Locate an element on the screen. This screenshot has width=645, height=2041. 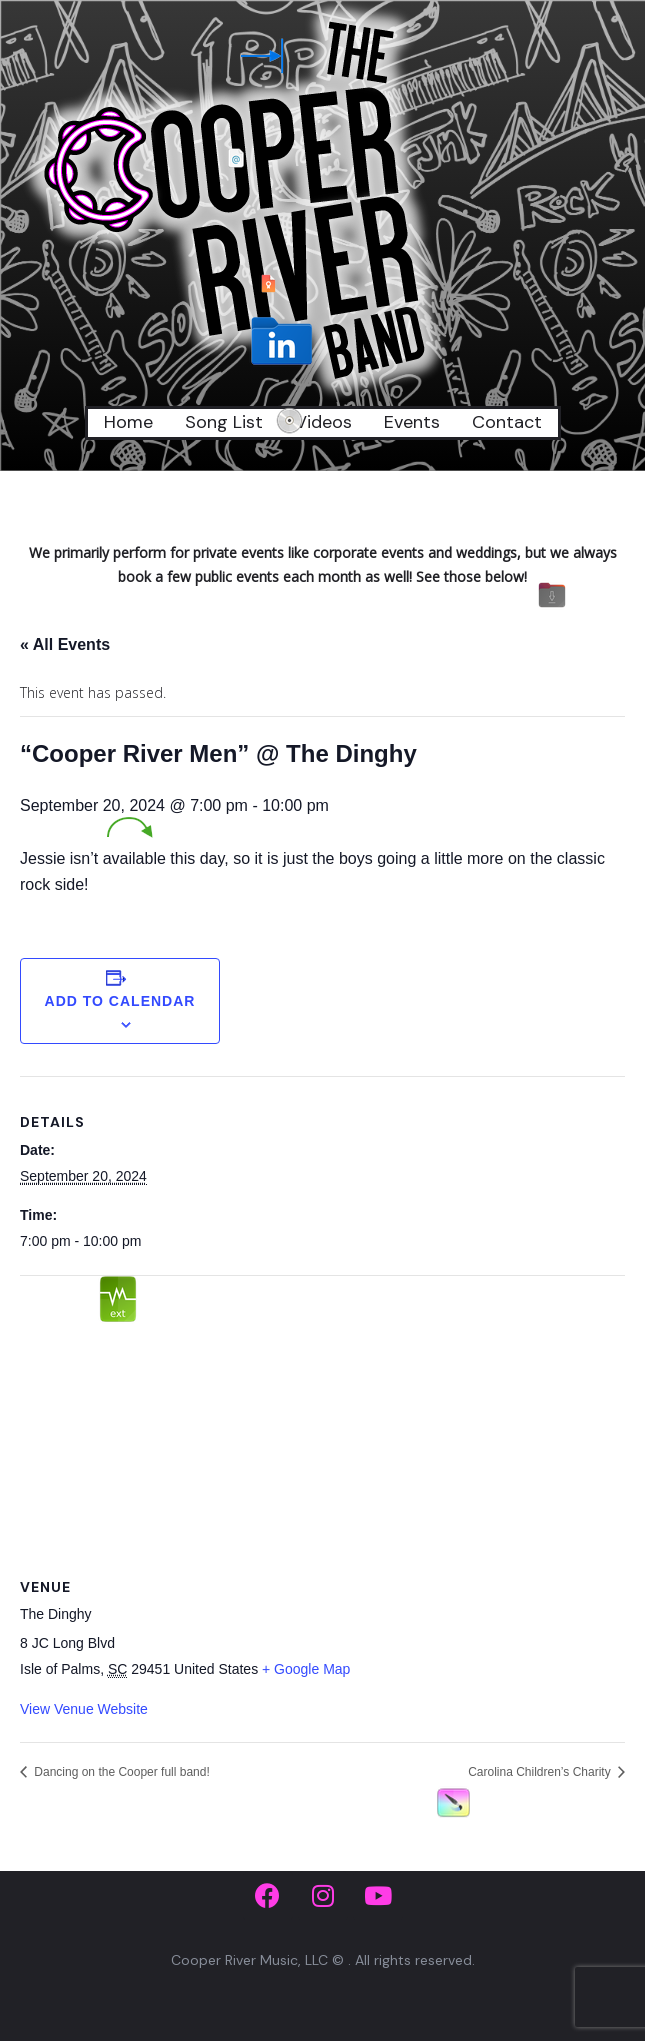
a certificate or credential file is located at coordinates (268, 283).